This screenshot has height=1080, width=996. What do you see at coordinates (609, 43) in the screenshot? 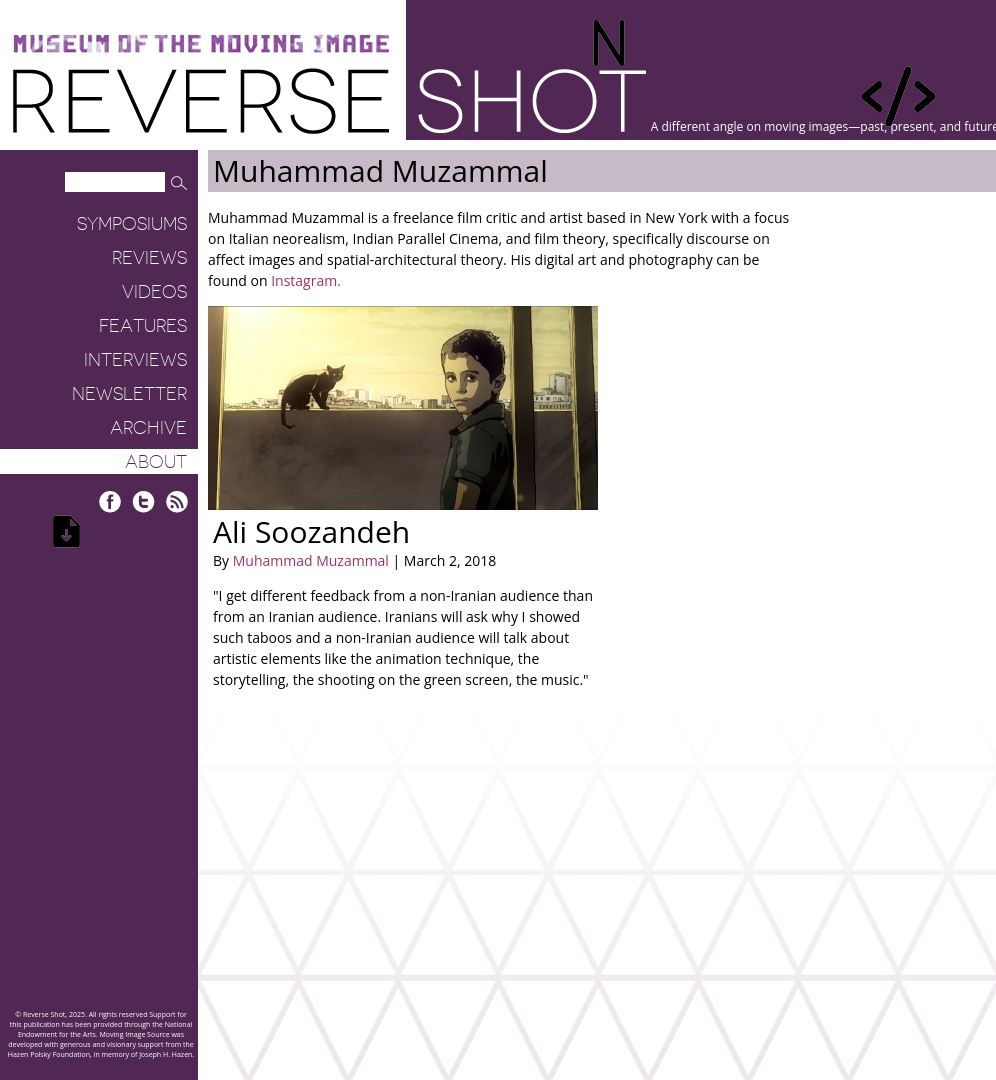
I see `indicates an item or option starting with the letter N` at bounding box center [609, 43].